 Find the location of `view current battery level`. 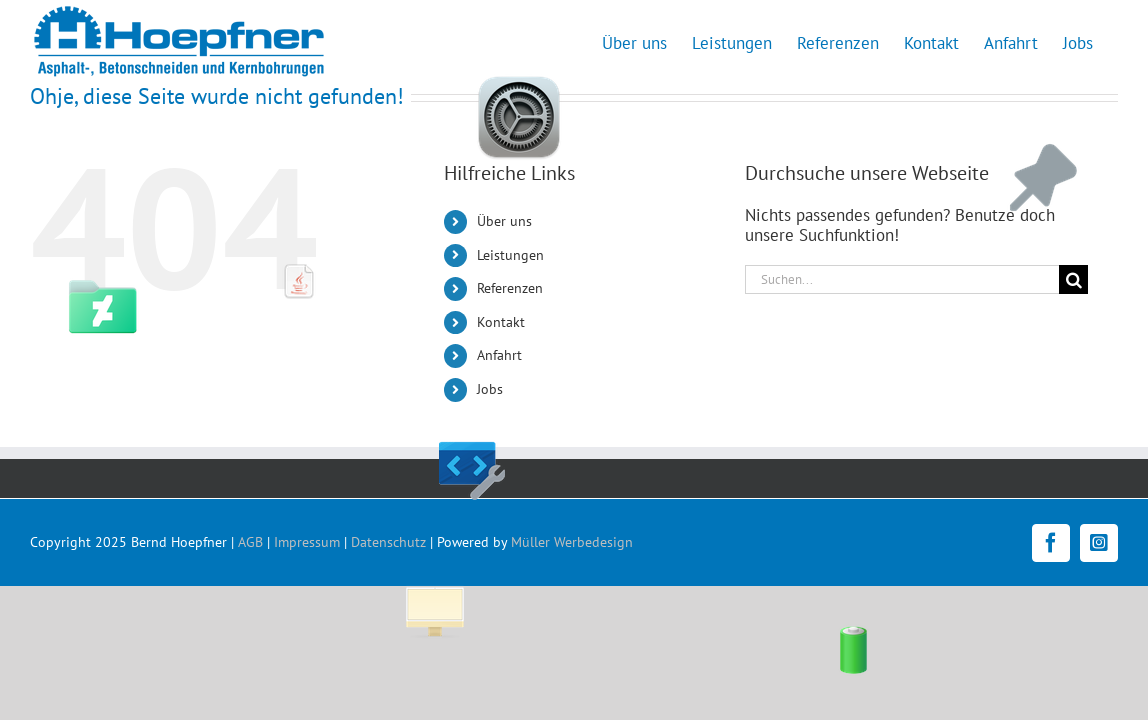

view current battery level is located at coordinates (853, 649).